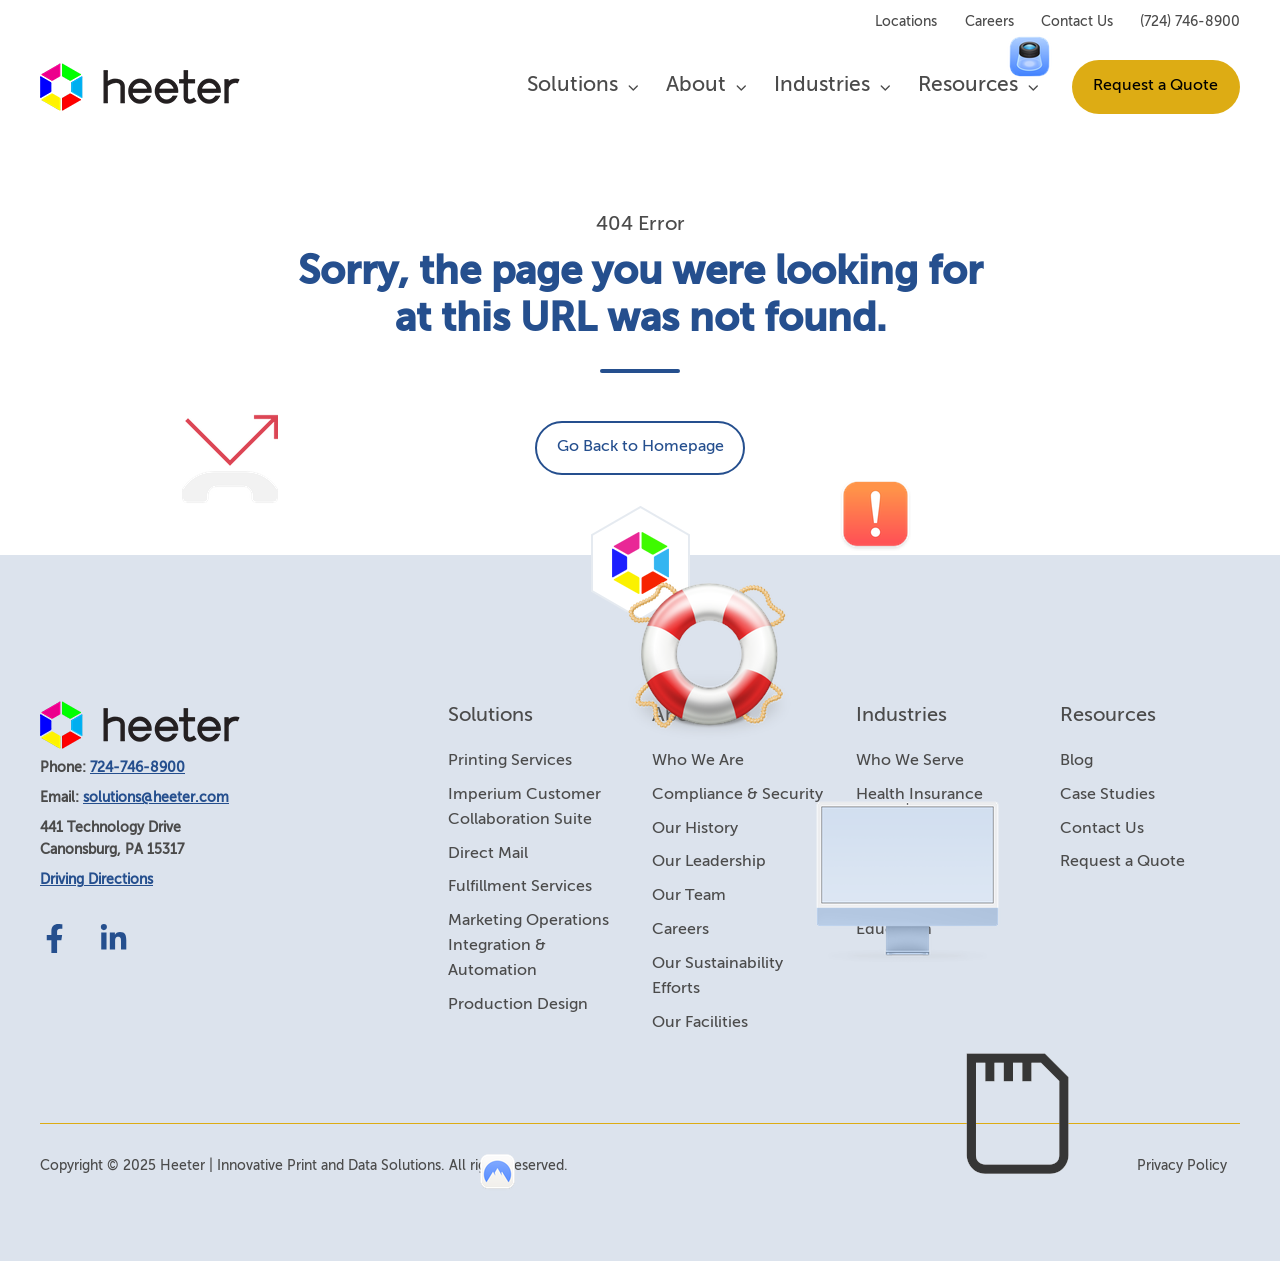  Describe the element at coordinates (709, 657) in the screenshot. I see `access help documentation or support` at that location.